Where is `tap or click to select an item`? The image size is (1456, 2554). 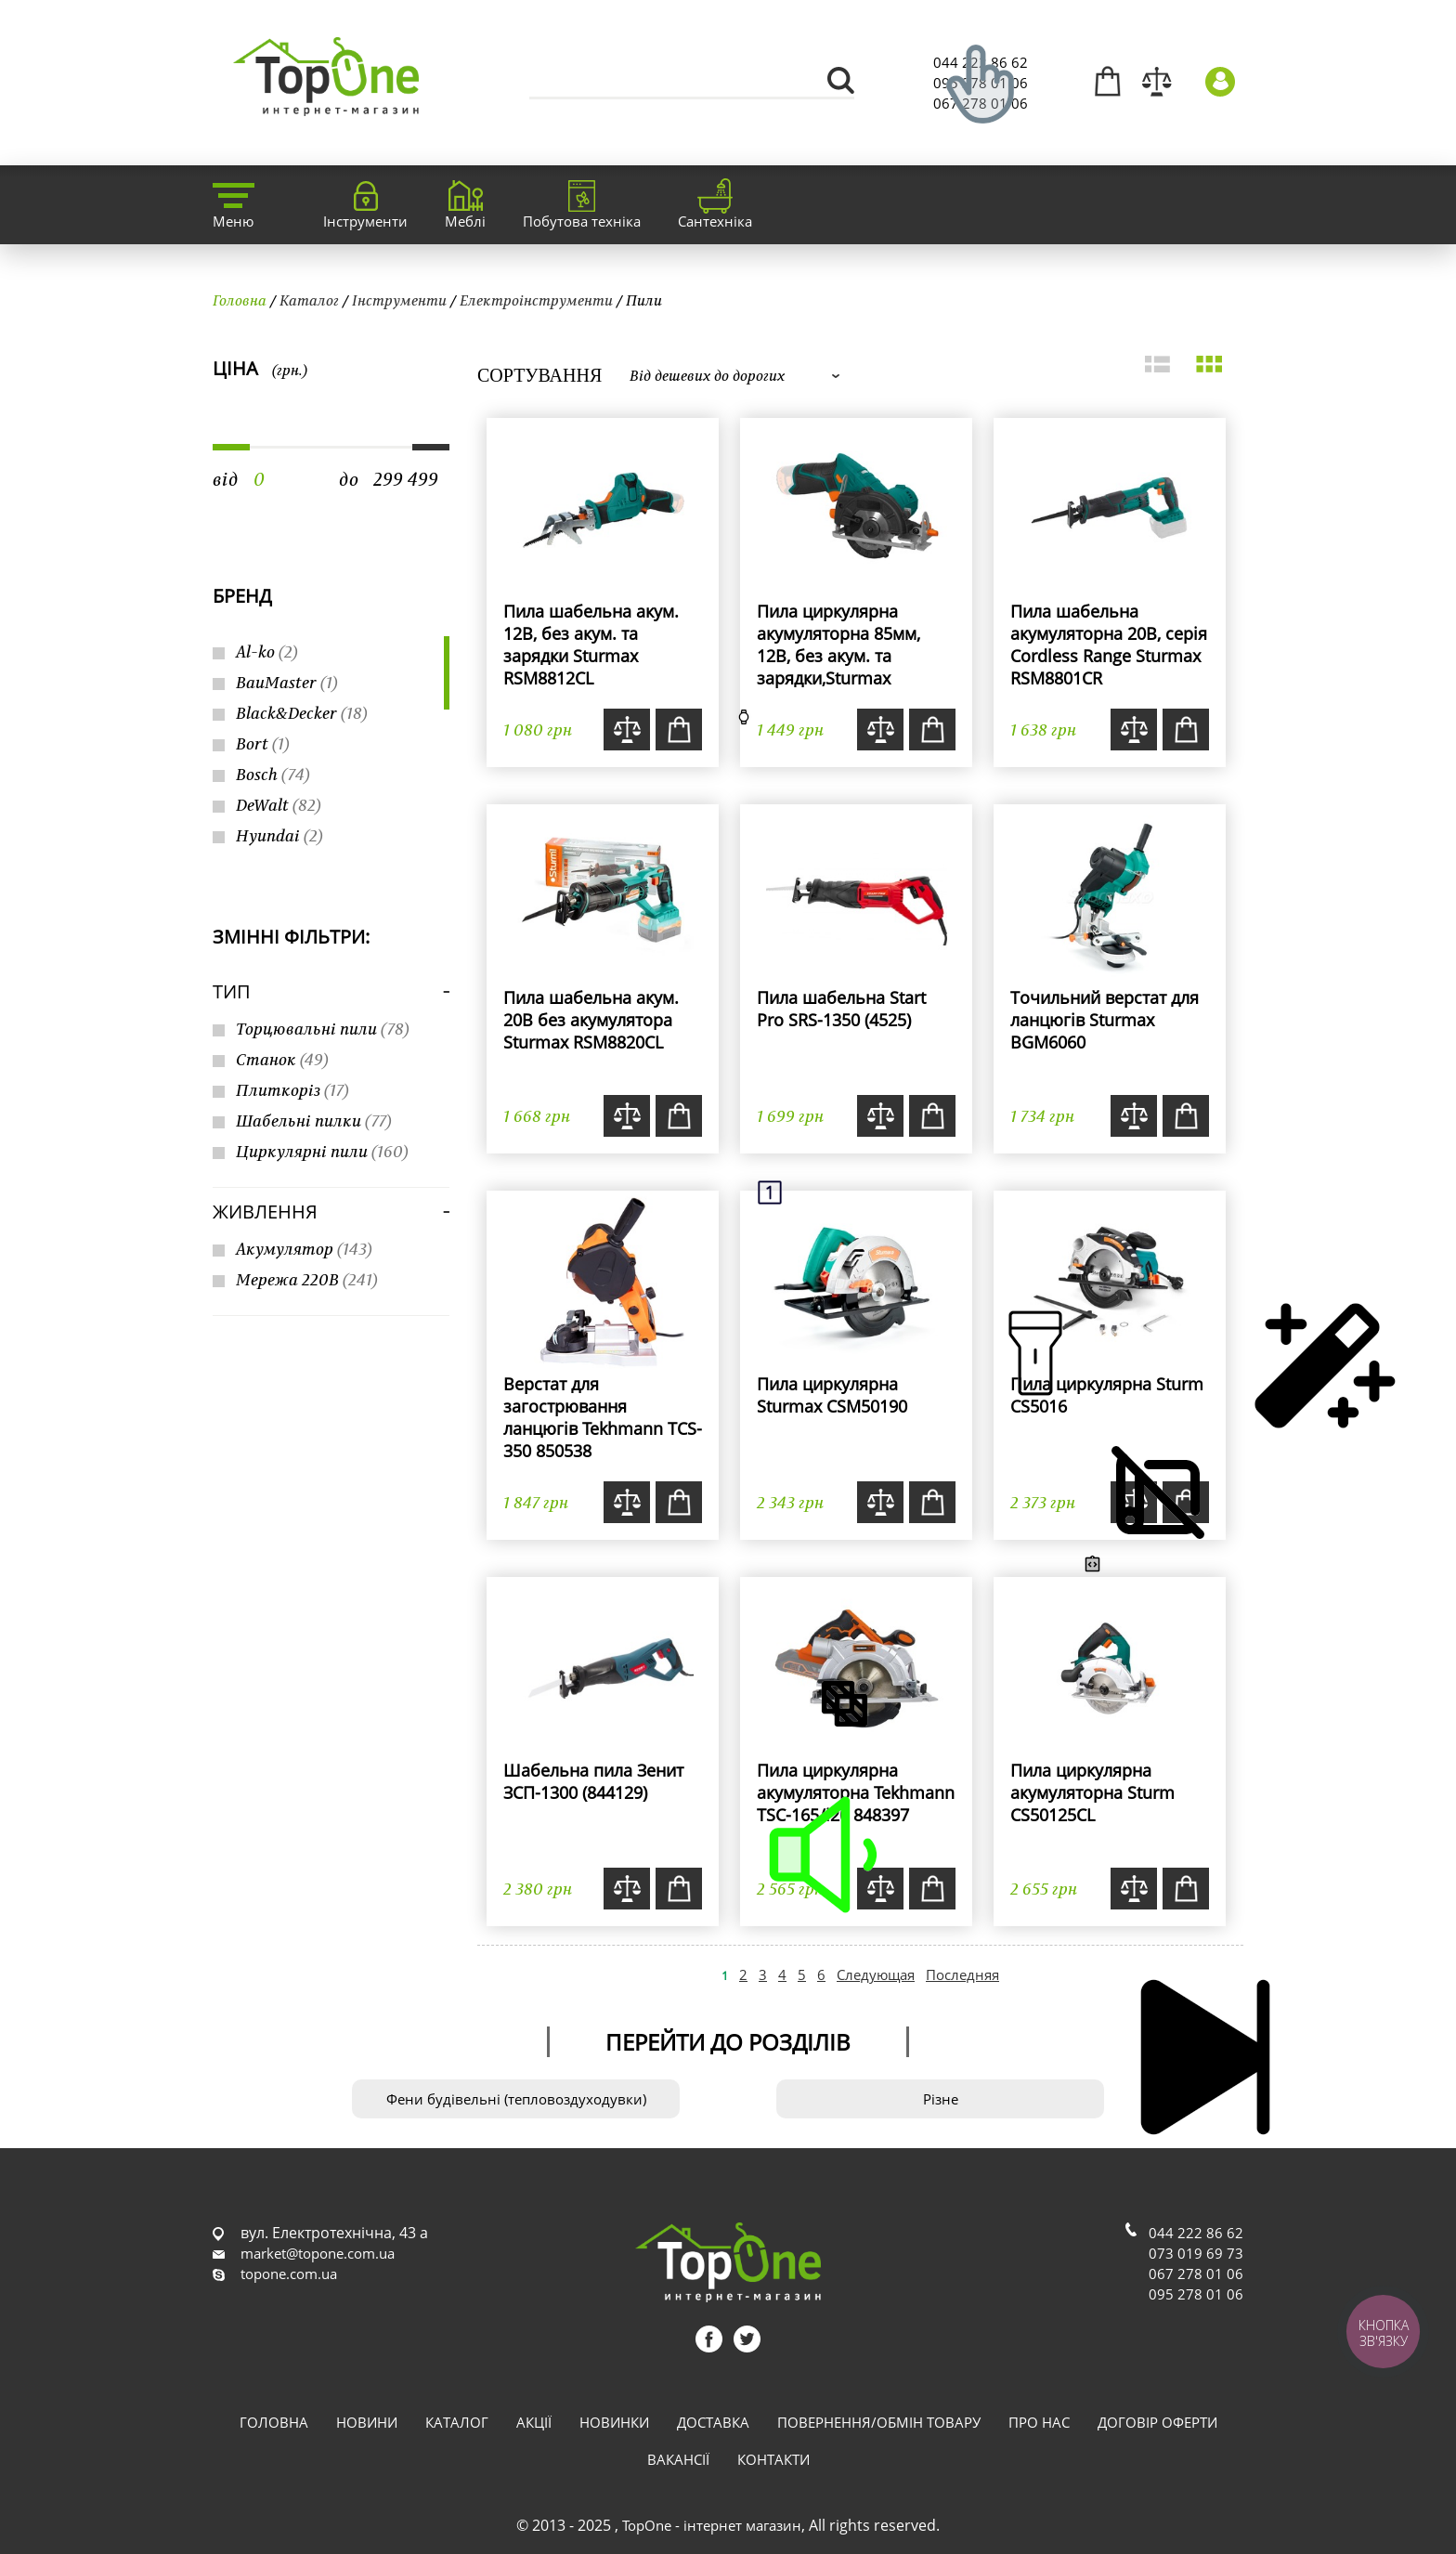 tap or click to select an item is located at coordinates (980, 84).